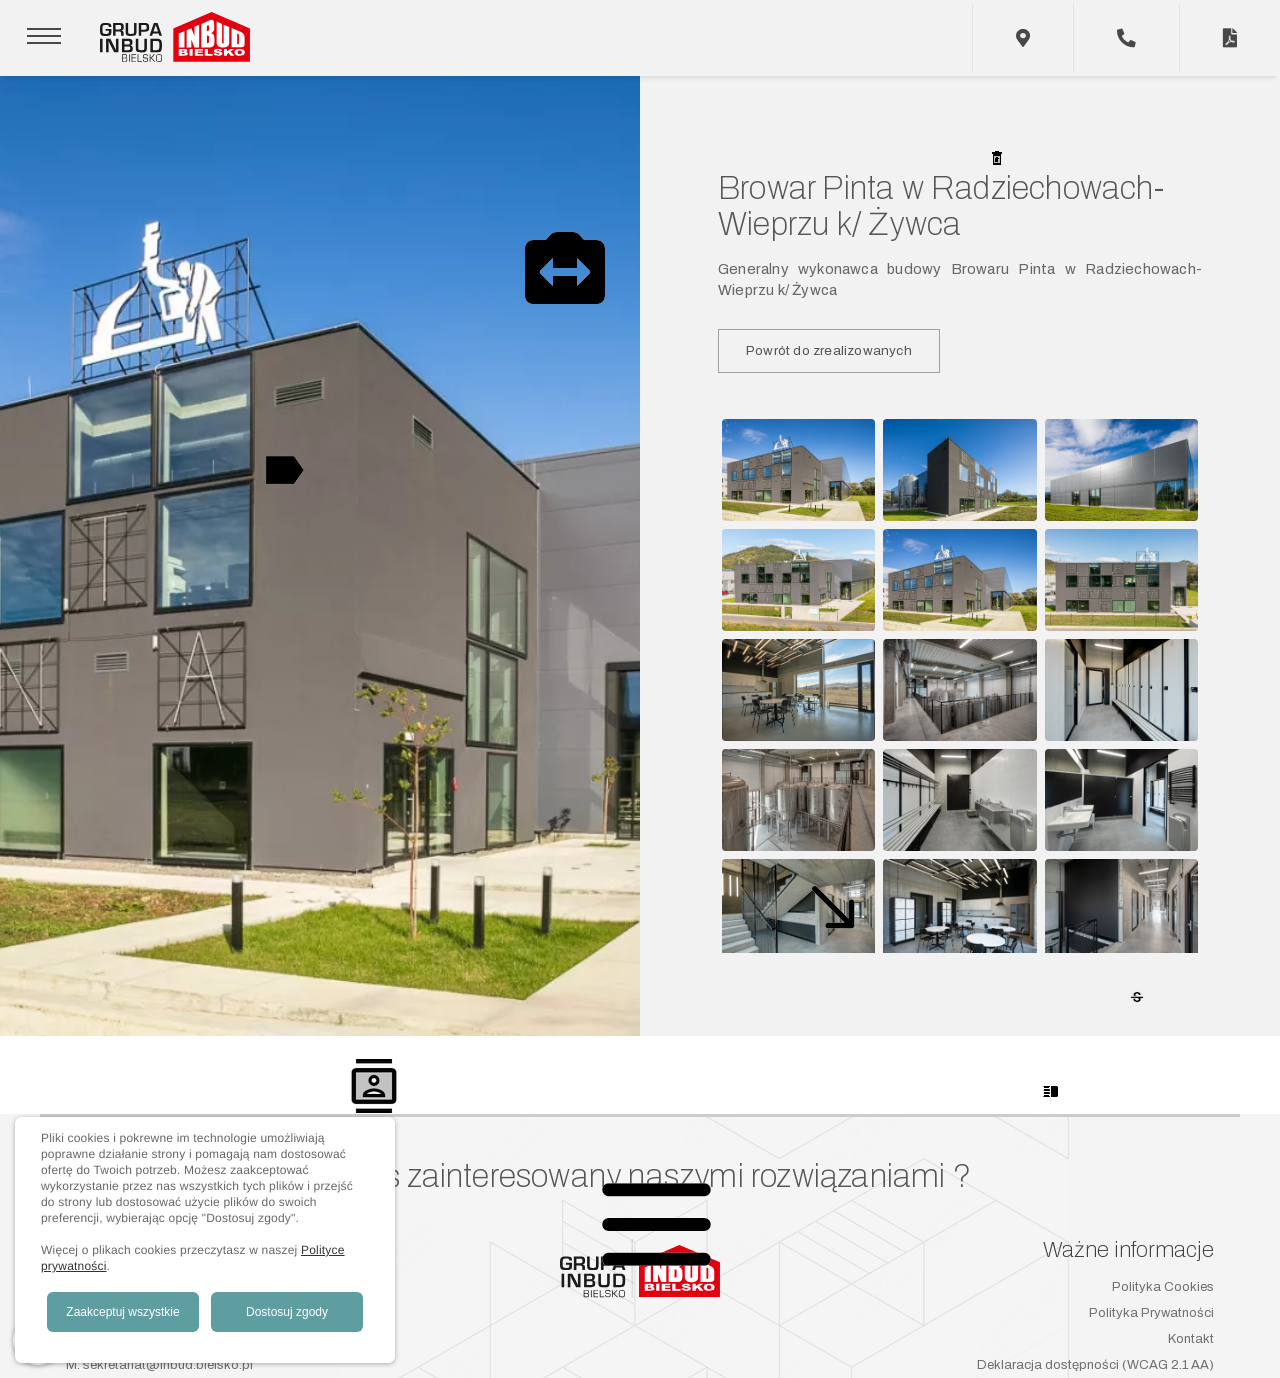 The image size is (1280, 1378). Describe the element at coordinates (997, 158) in the screenshot. I see `restore a deleted item from trash` at that location.